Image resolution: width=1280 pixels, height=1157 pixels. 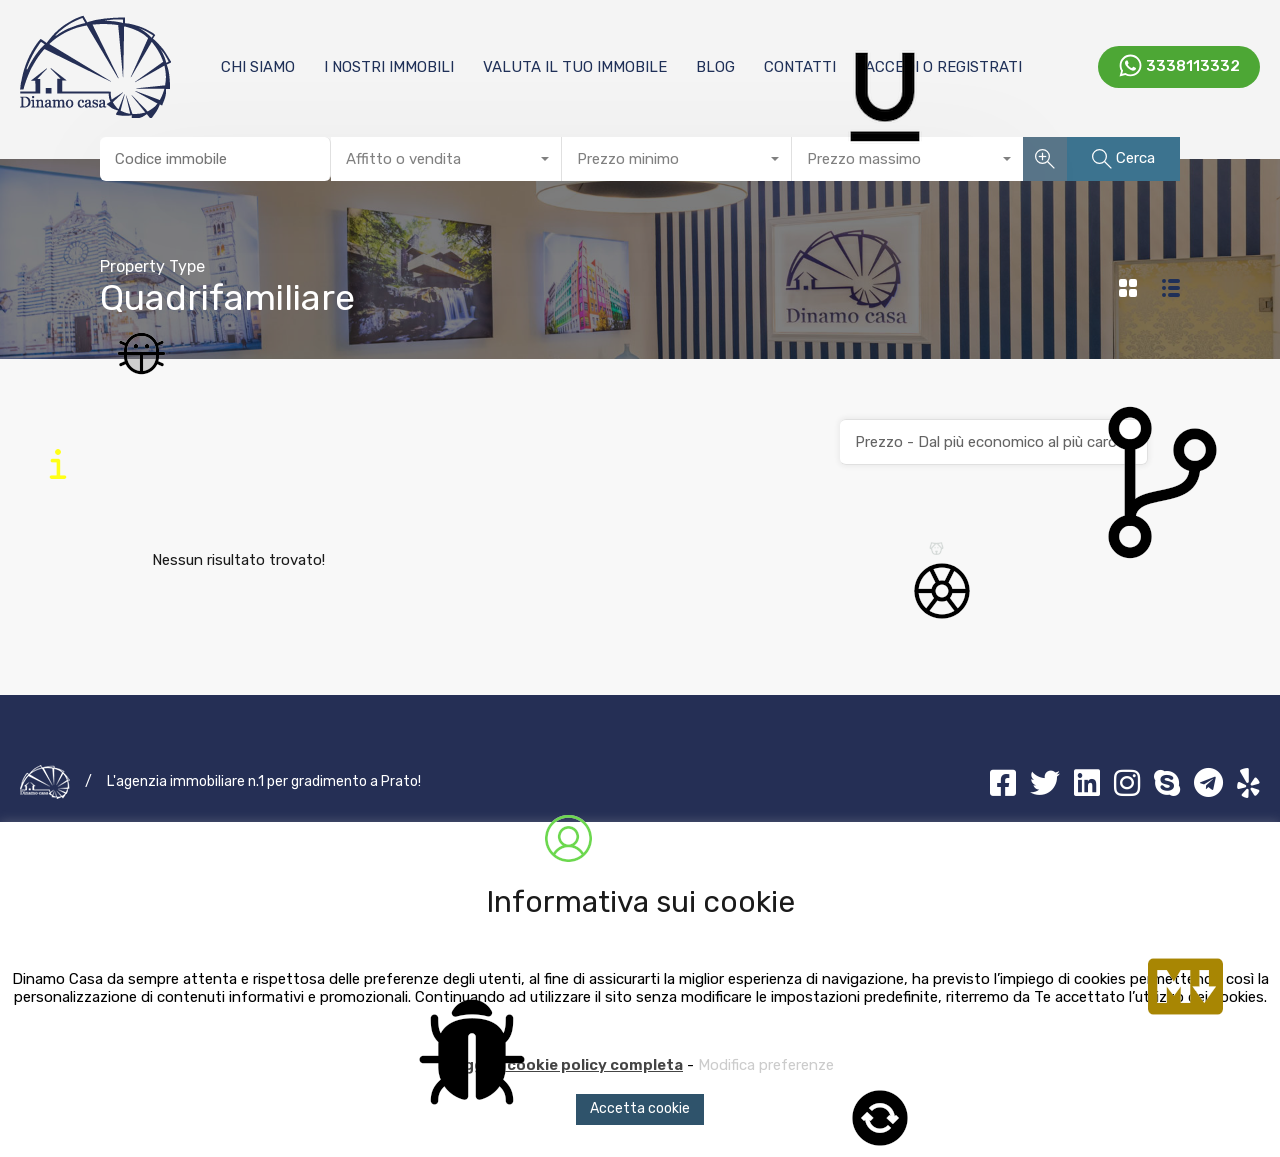 I want to click on indicates markdown formatting is supported, so click(x=1185, y=986).